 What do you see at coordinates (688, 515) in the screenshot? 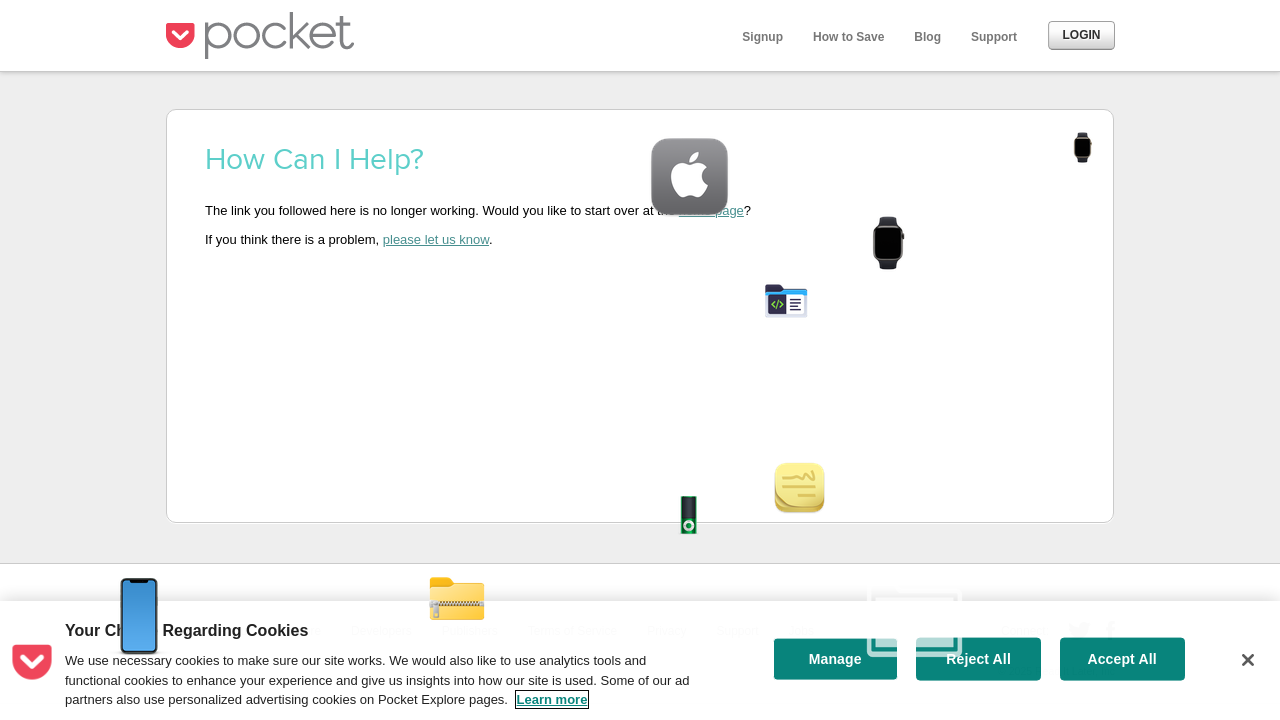
I see `iPod nano device in green` at bounding box center [688, 515].